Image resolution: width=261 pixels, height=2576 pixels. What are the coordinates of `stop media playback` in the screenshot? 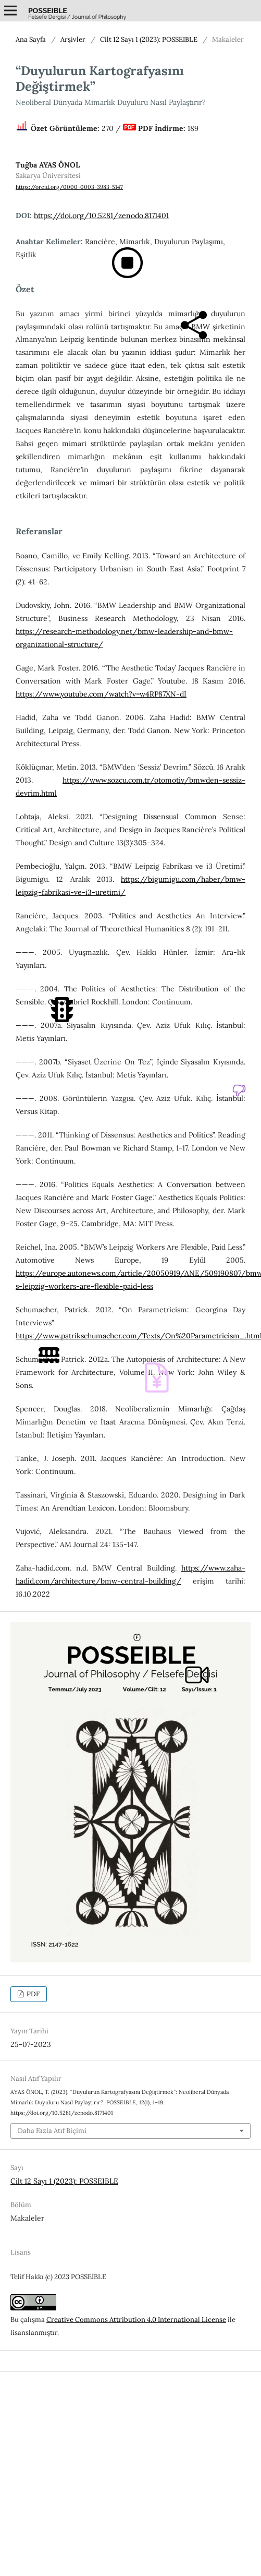 It's located at (127, 262).